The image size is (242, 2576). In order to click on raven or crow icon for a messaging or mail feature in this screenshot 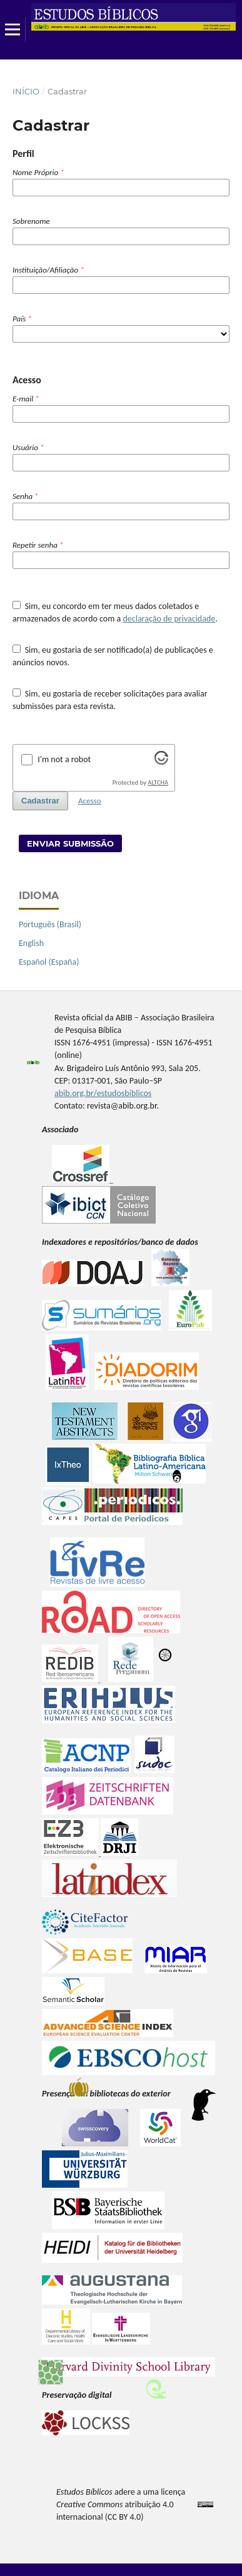, I will do `click(200, 2105)`.